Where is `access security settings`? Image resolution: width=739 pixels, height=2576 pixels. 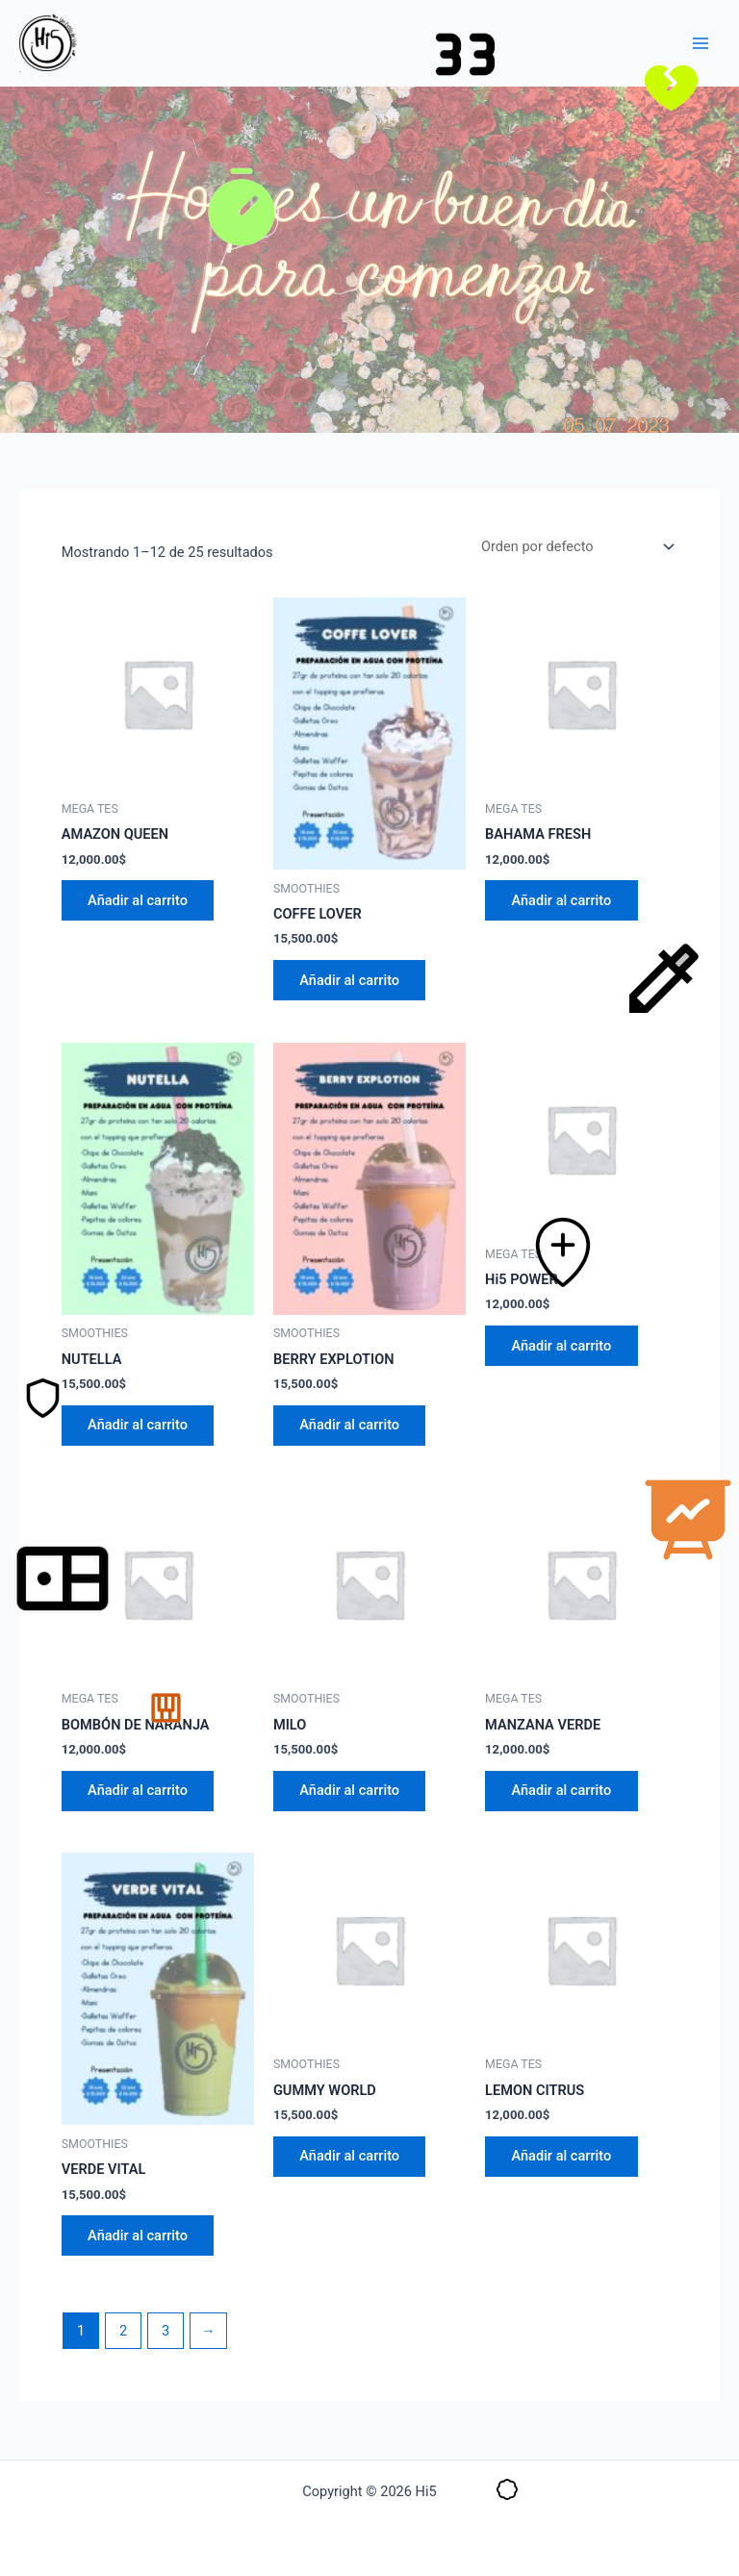 access security settings is located at coordinates (42, 1398).